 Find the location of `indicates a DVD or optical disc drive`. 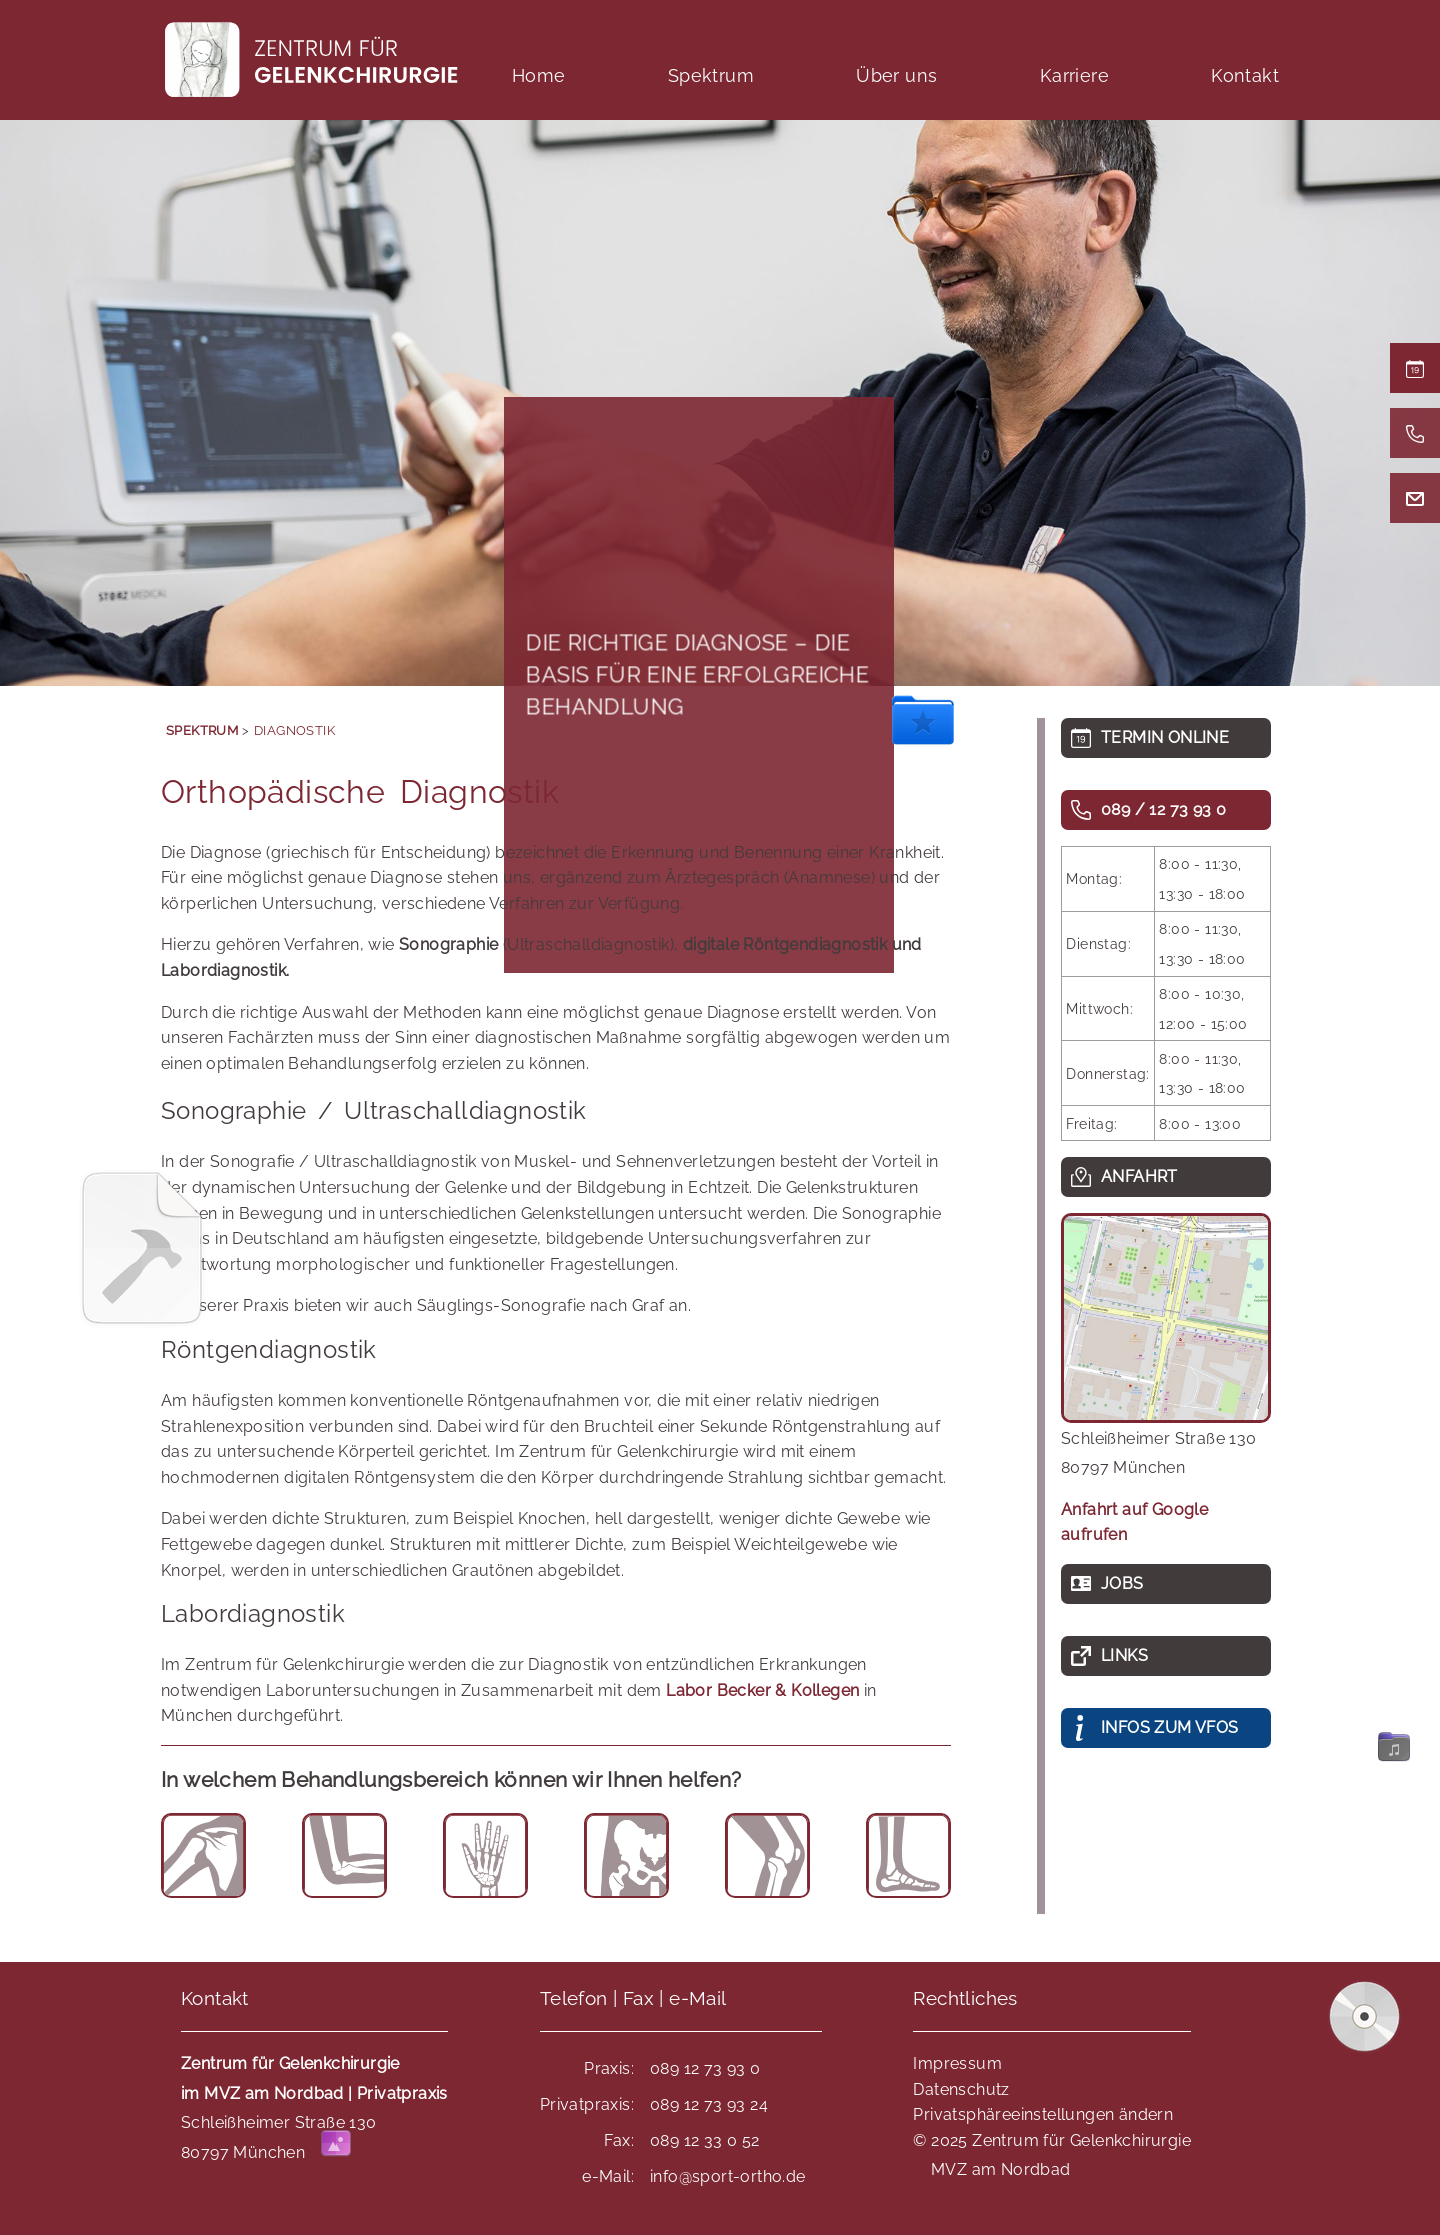

indicates a DVD or optical disc drive is located at coordinates (1364, 2016).